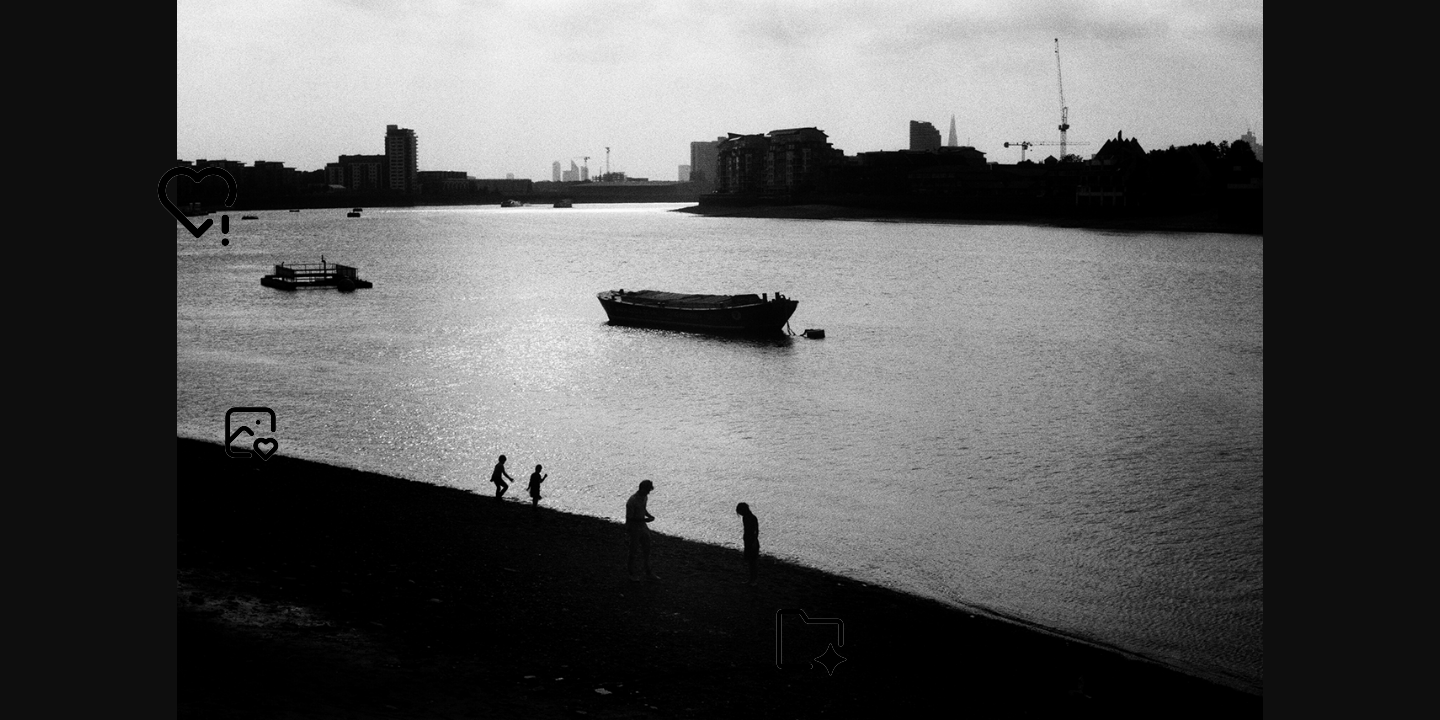  Describe the element at coordinates (197, 202) in the screenshot. I see `indicates an issue with a liked or favorited item` at that location.